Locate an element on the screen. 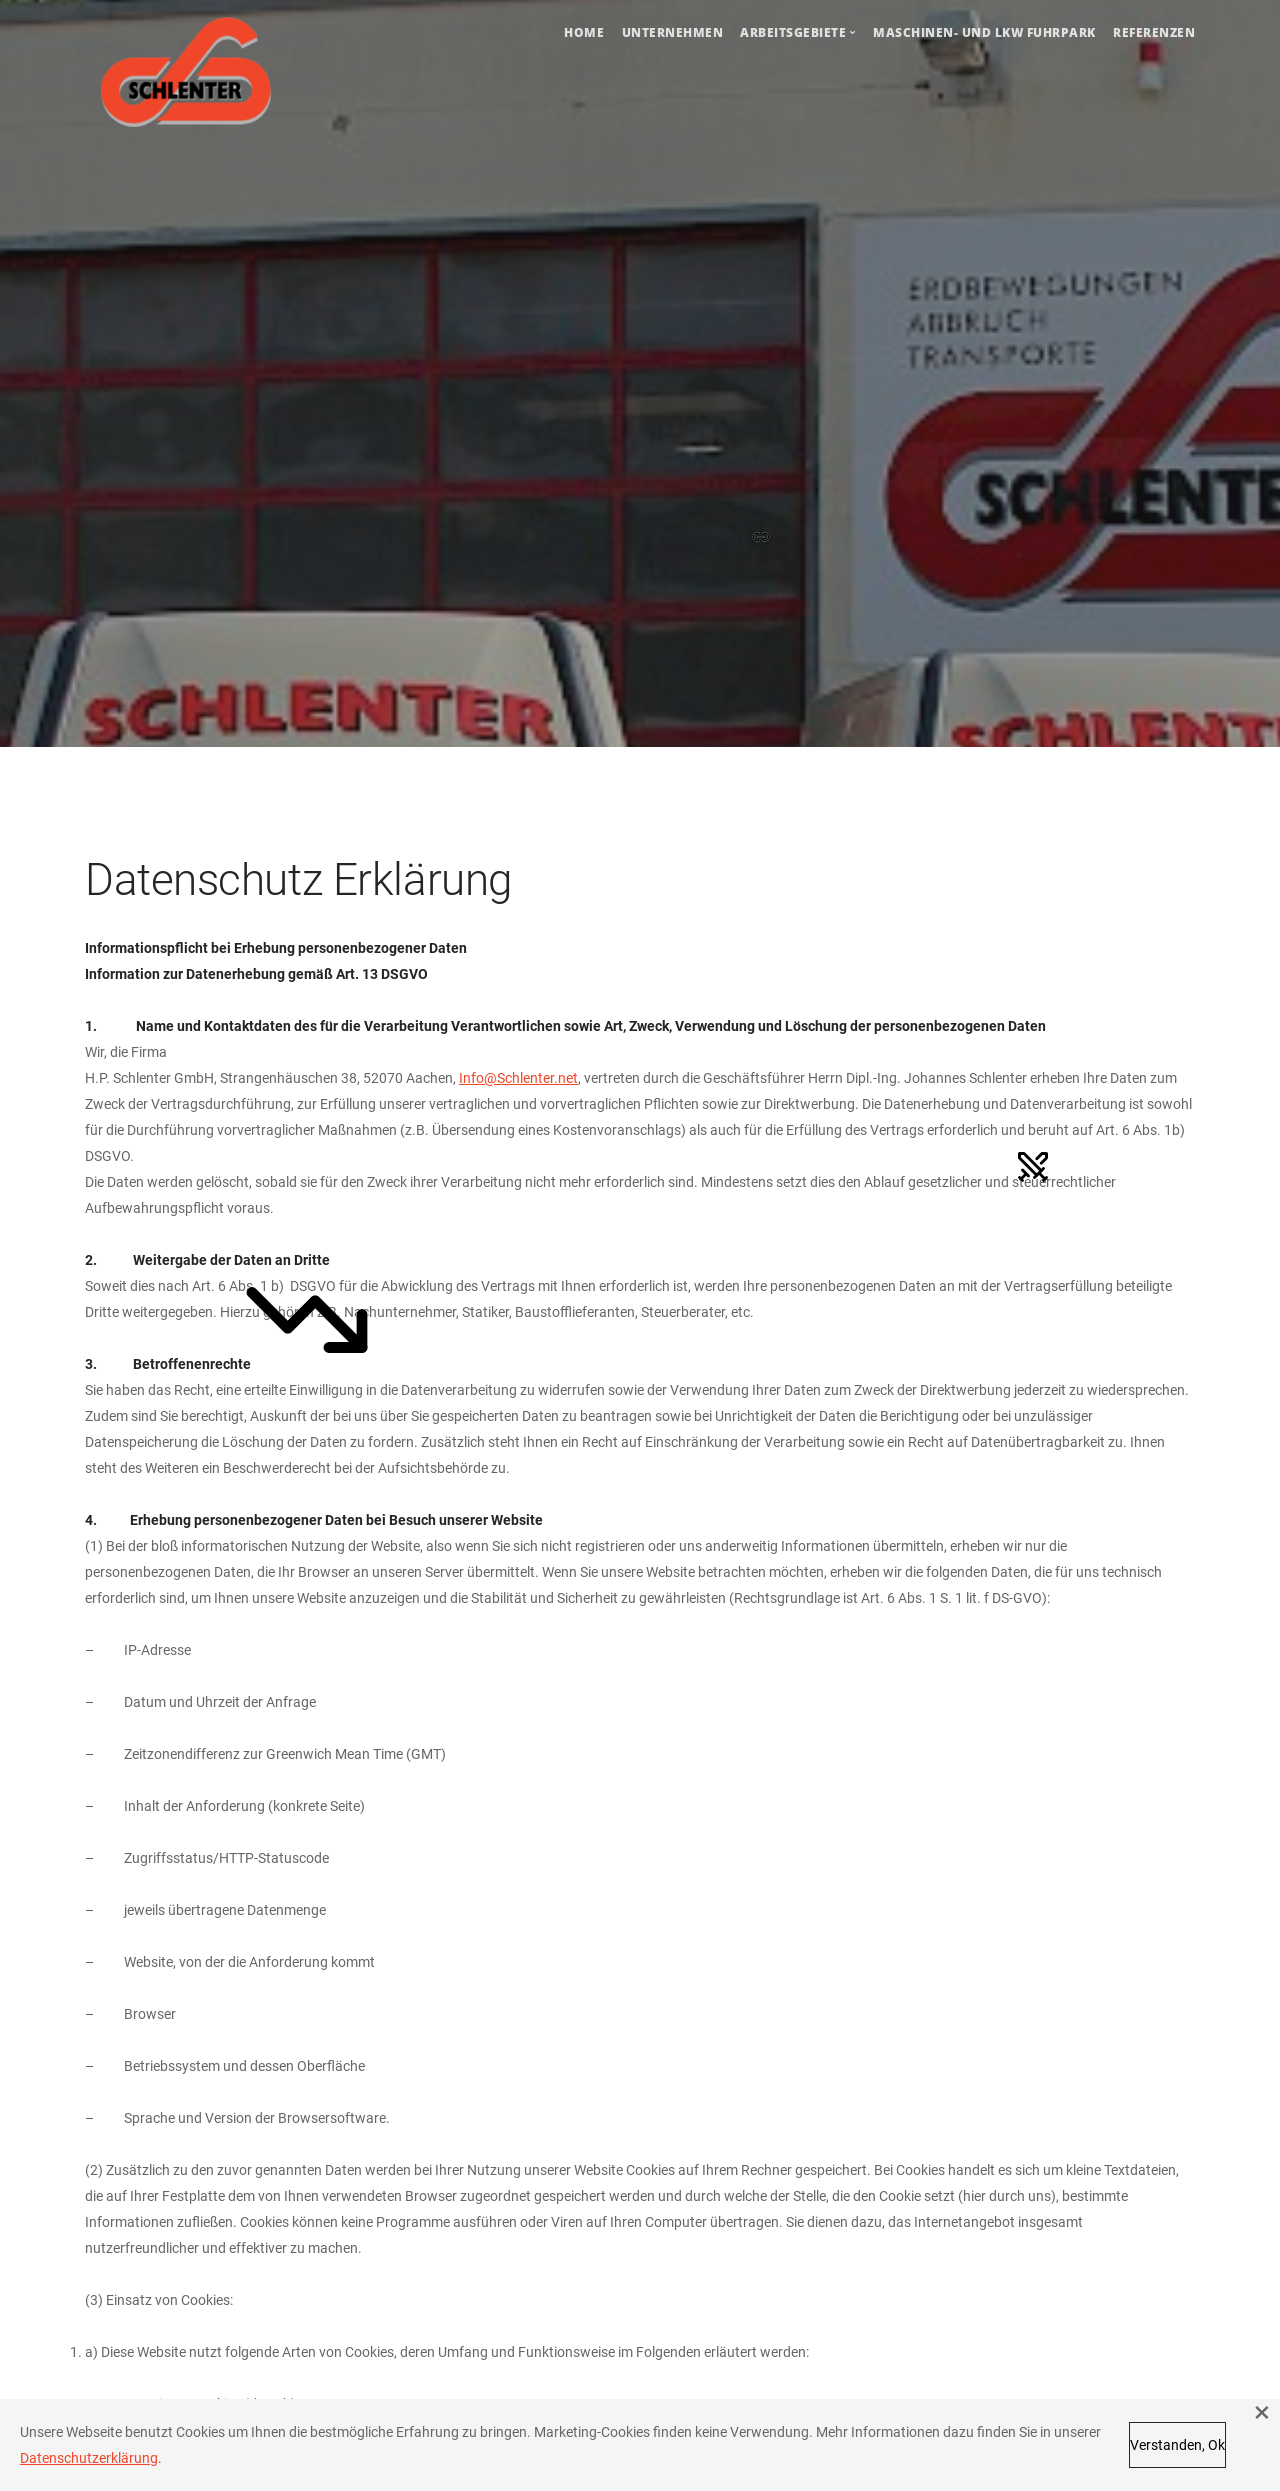 This screenshot has width=1280, height=2491. indicates a declining trend or decrease in value is located at coordinates (307, 1320).